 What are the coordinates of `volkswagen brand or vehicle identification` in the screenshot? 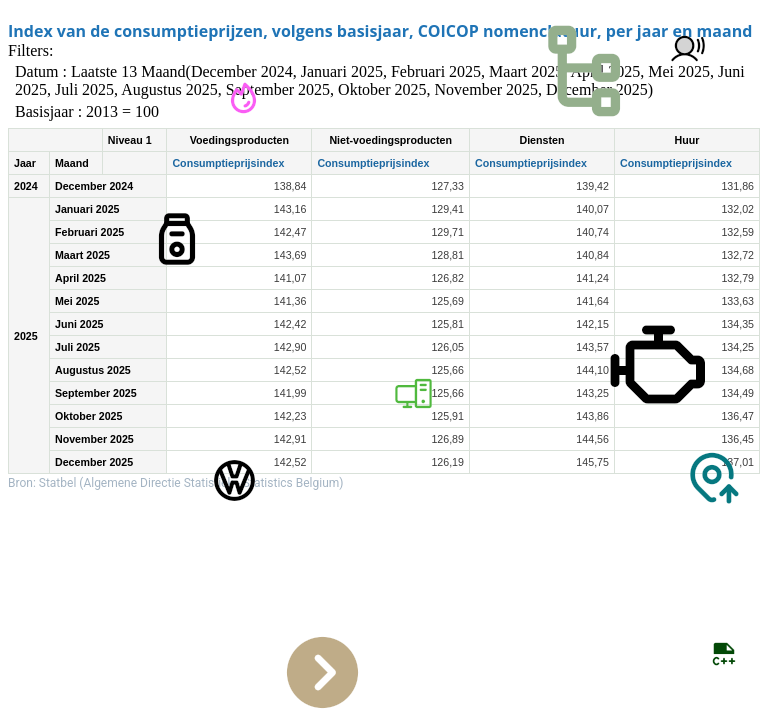 It's located at (234, 480).